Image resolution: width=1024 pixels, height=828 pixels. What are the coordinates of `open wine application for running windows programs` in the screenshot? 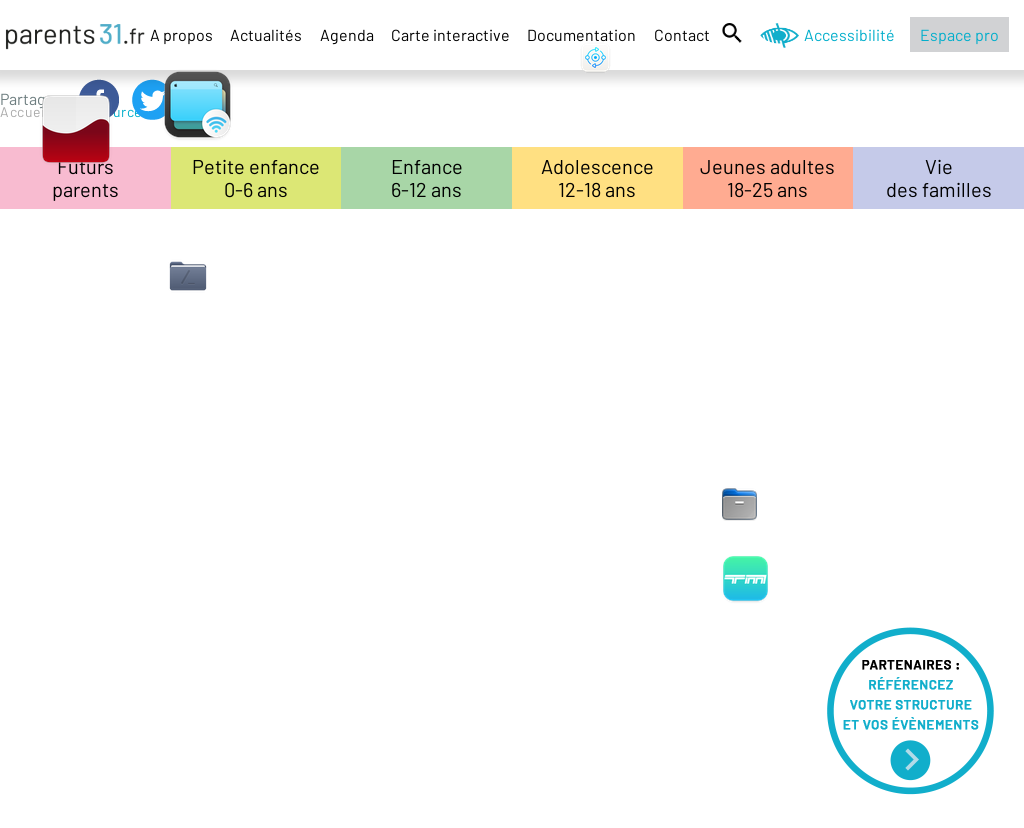 It's located at (76, 129).